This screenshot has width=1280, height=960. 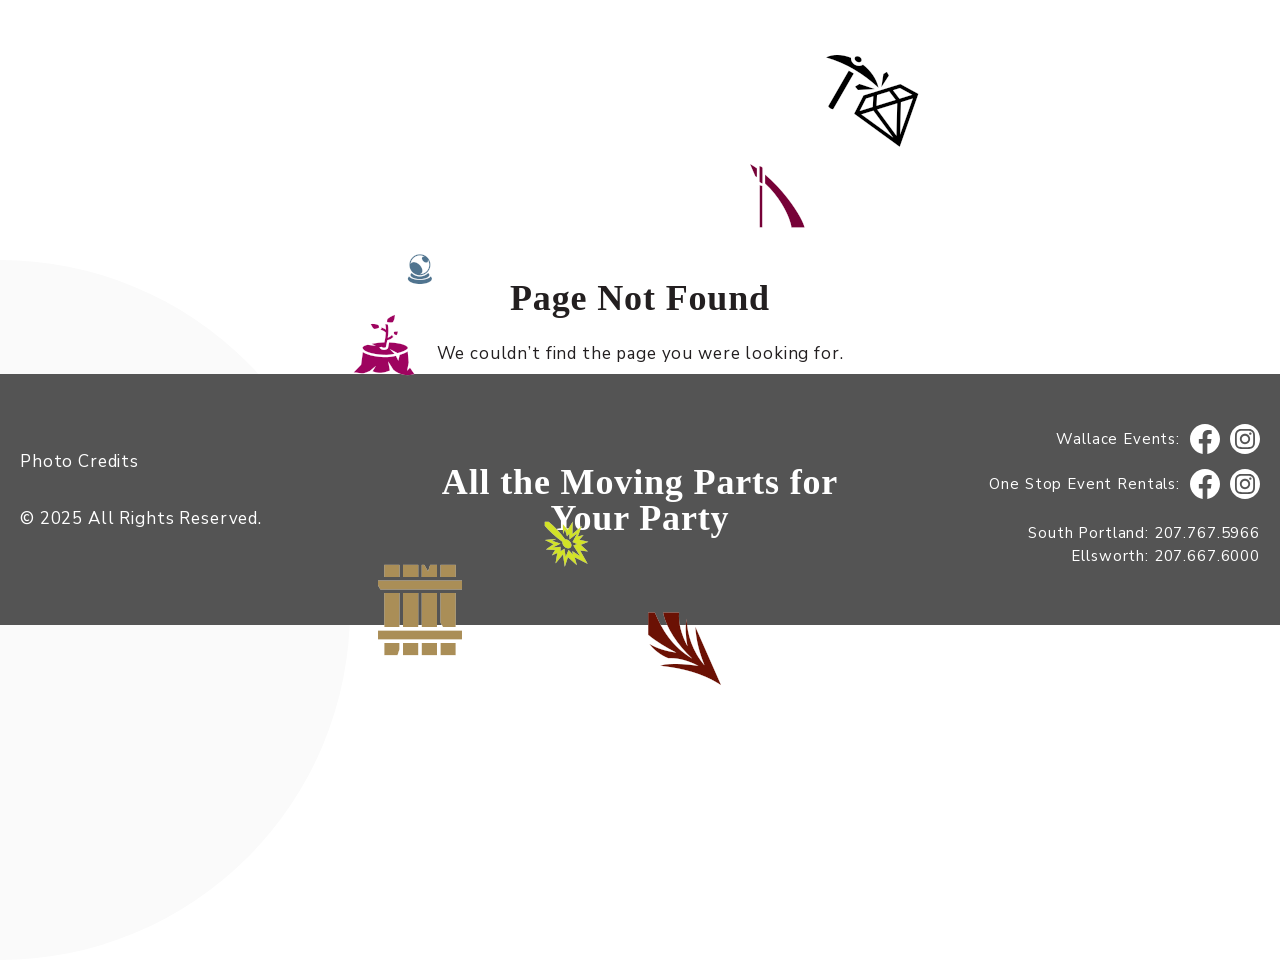 I want to click on indicates hard difficulty or challenge level, so click(x=872, y=101).